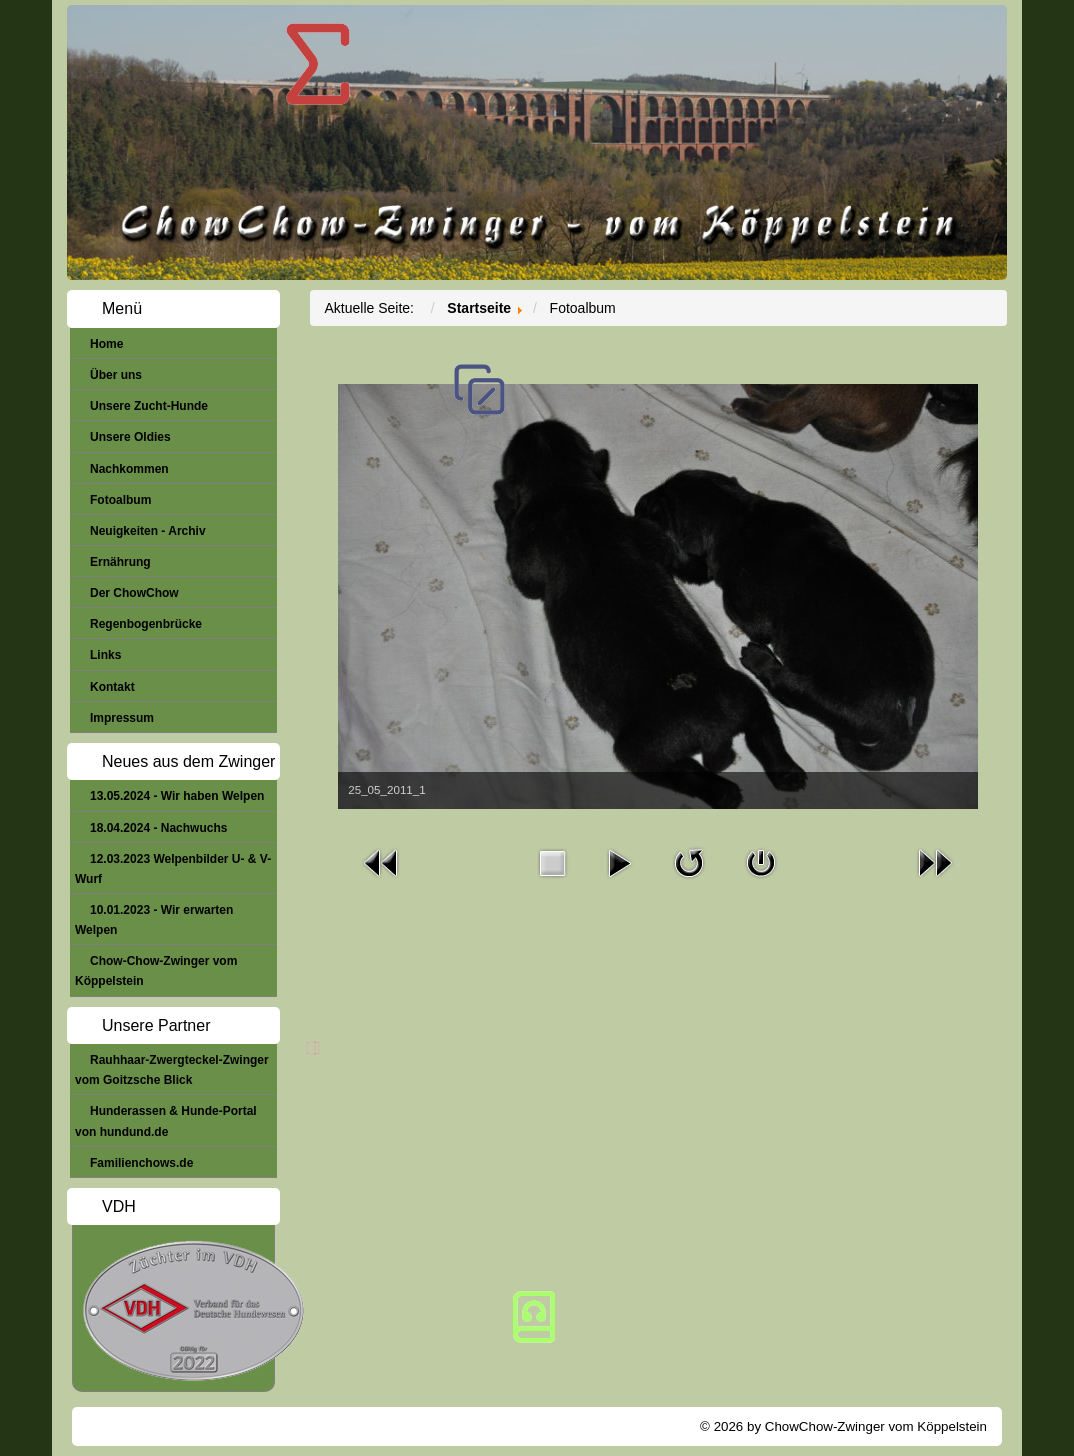 The width and height of the screenshot is (1074, 1456). Describe the element at coordinates (534, 1317) in the screenshot. I see `access audiobook library` at that location.